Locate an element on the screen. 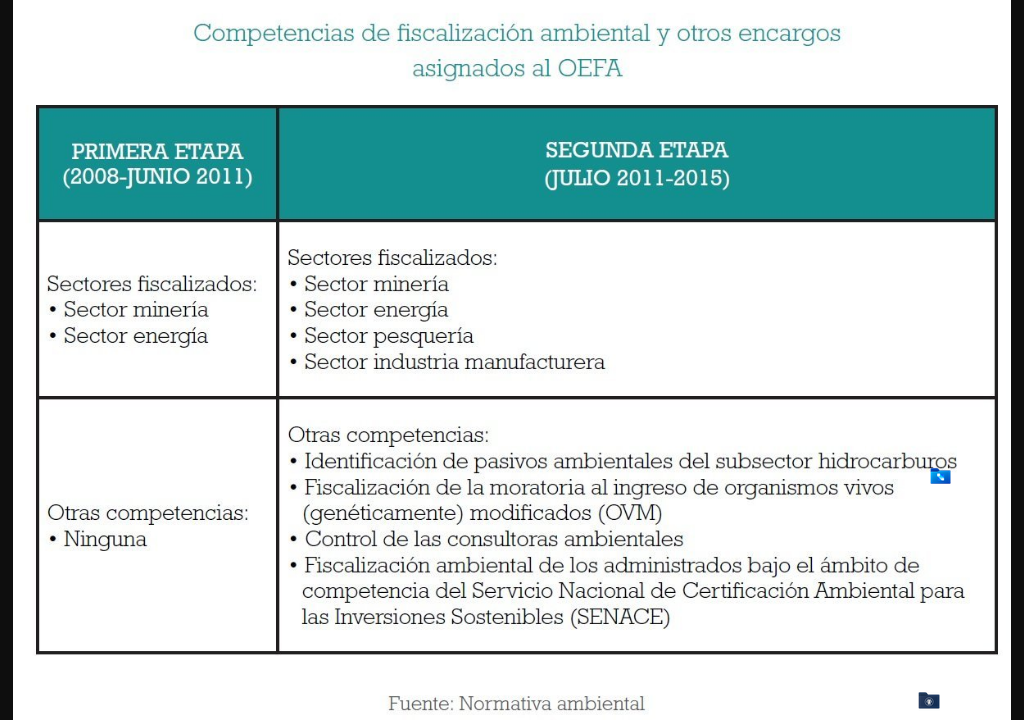  open NoLimits roller coaster simulation files is located at coordinates (929, 701).